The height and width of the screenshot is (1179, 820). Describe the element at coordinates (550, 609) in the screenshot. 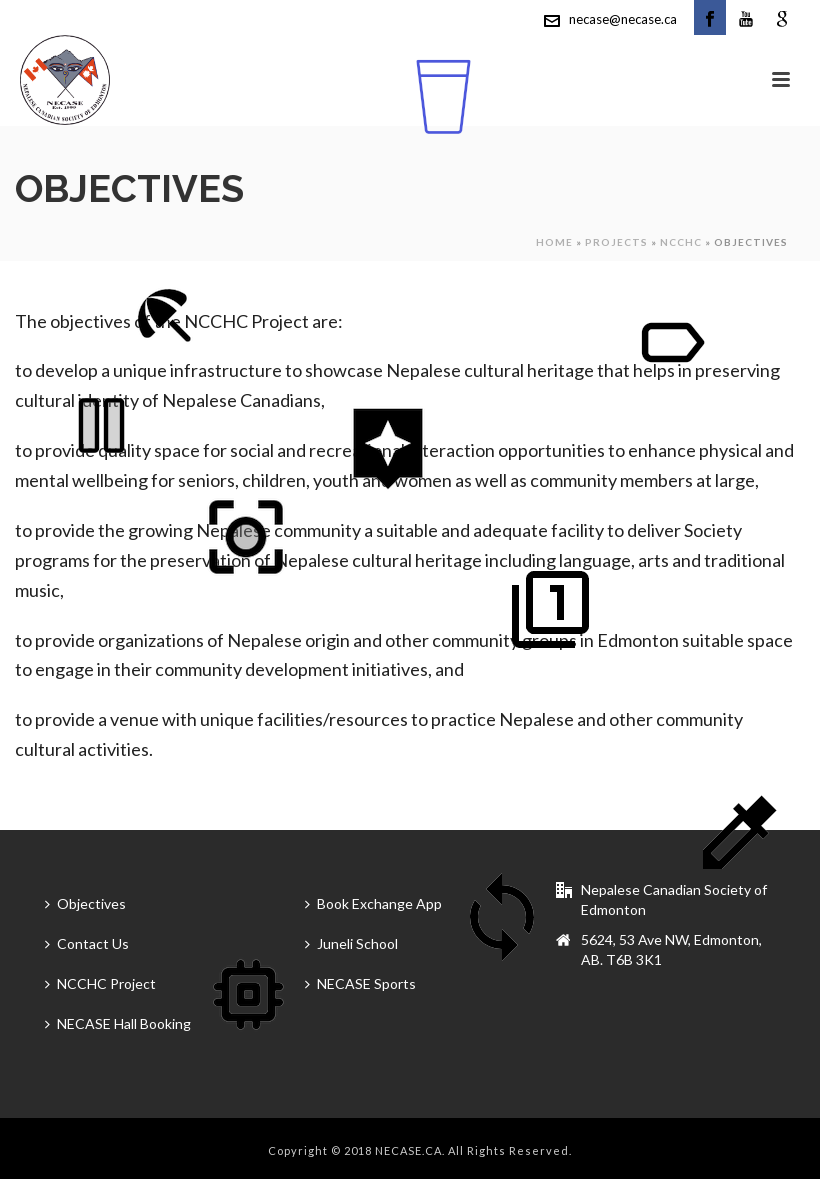

I see `indicates the first item in a numbered sequence` at that location.